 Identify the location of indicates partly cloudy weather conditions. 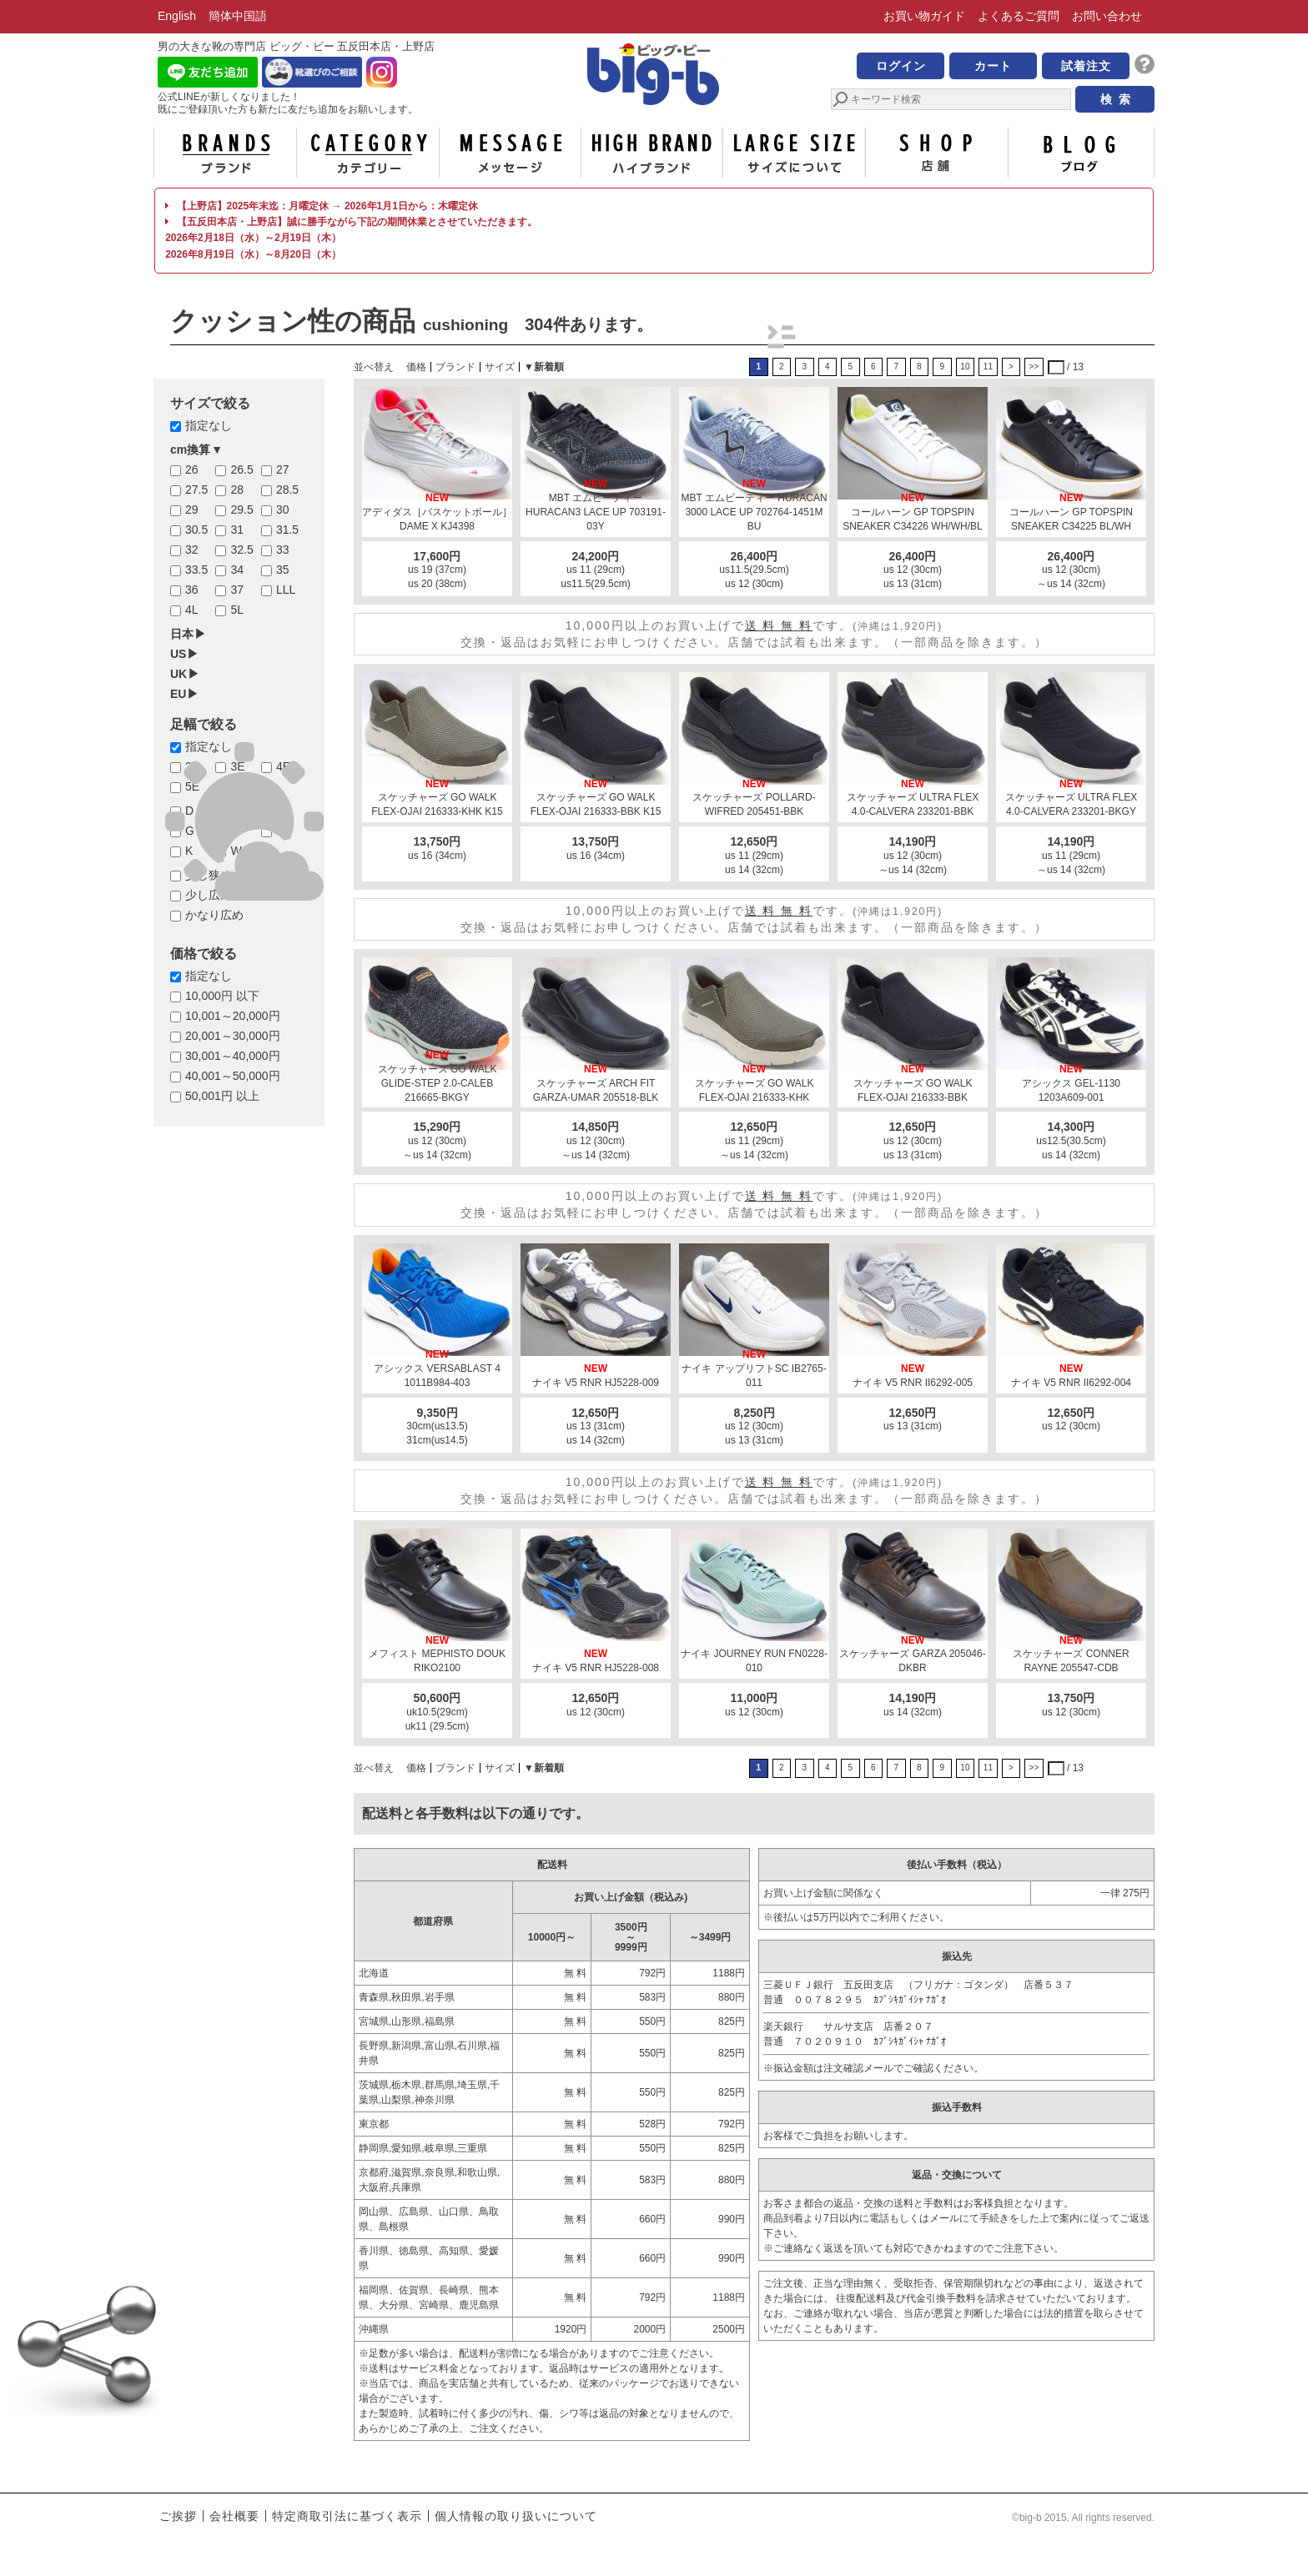
(244, 821).